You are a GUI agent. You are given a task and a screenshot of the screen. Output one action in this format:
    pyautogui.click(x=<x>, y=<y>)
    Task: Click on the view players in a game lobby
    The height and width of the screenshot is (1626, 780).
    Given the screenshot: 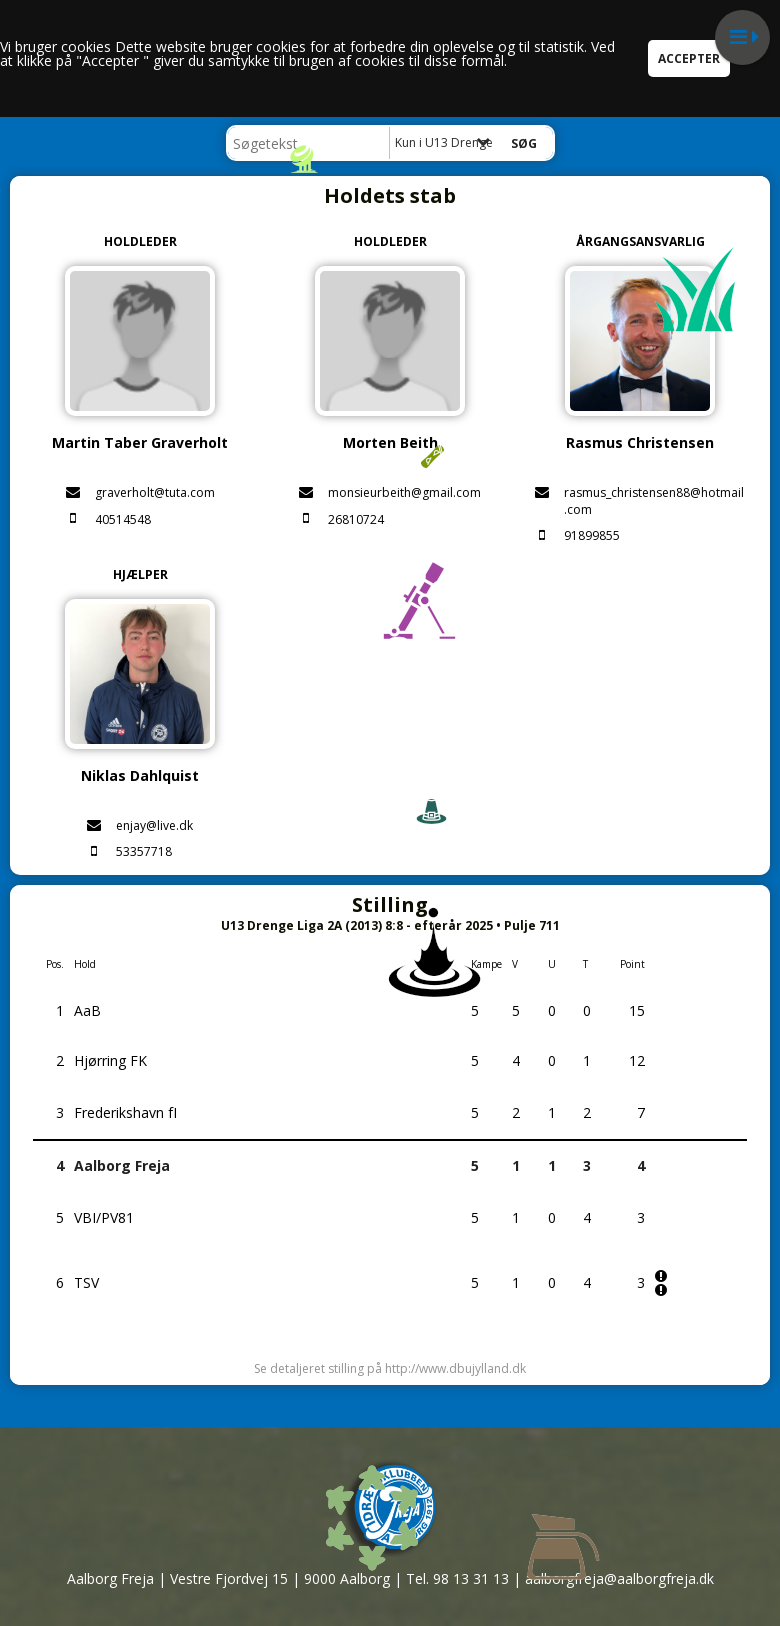 What is the action you would take?
    pyautogui.click(x=372, y=1518)
    